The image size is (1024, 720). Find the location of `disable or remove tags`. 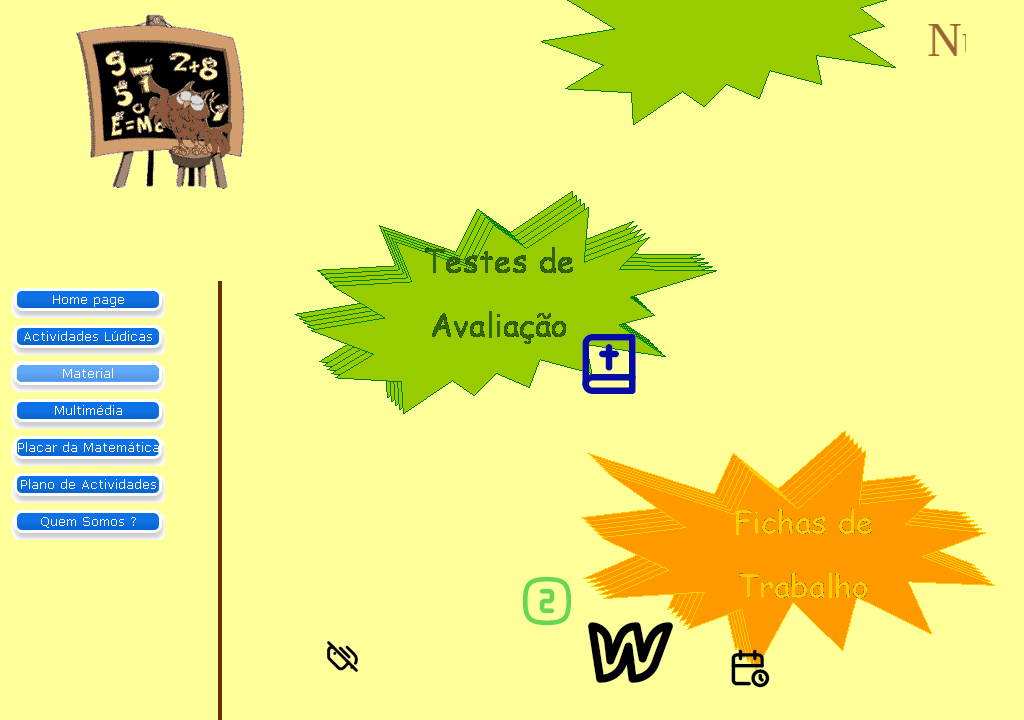

disable or remove tags is located at coordinates (342, 656).